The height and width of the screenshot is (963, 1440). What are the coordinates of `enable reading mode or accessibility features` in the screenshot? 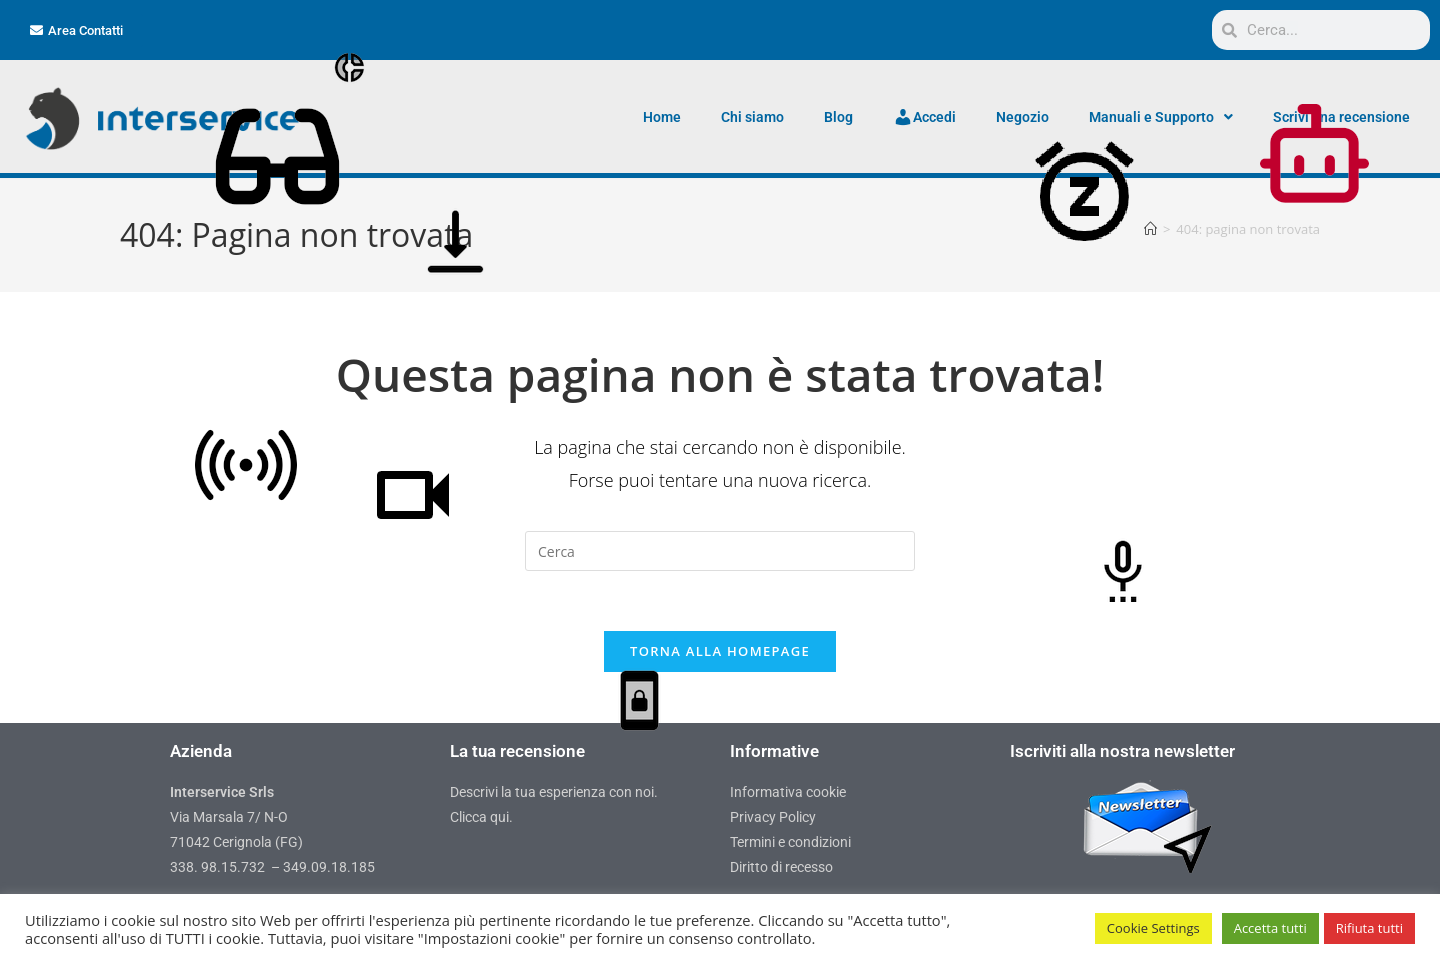 It's located at (277, 156).